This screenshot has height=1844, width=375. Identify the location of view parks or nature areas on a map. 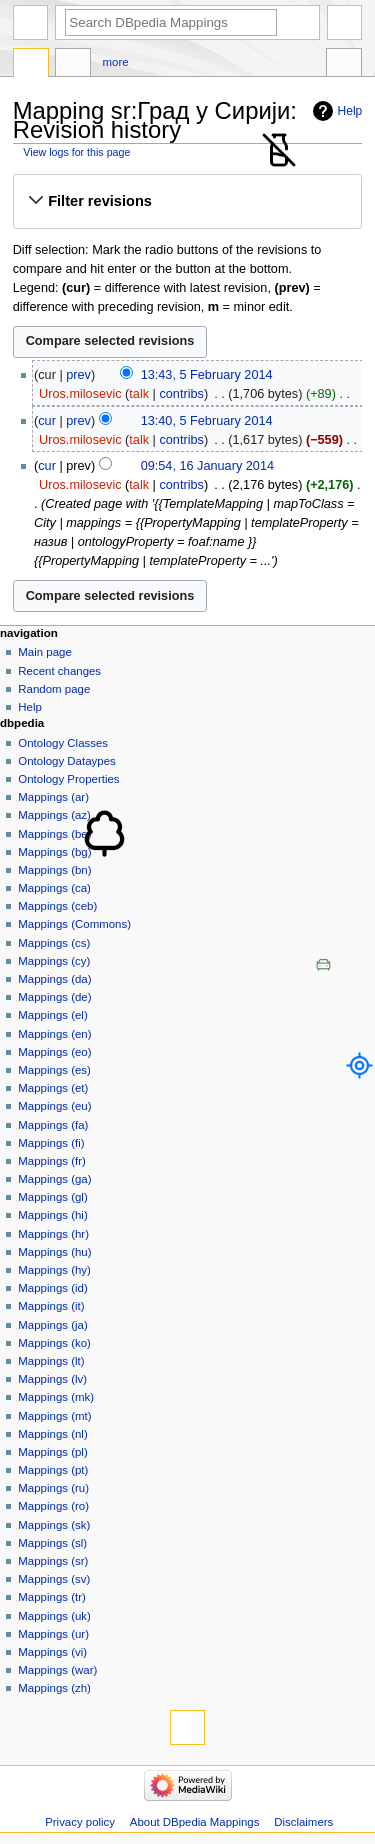
(104, 832).